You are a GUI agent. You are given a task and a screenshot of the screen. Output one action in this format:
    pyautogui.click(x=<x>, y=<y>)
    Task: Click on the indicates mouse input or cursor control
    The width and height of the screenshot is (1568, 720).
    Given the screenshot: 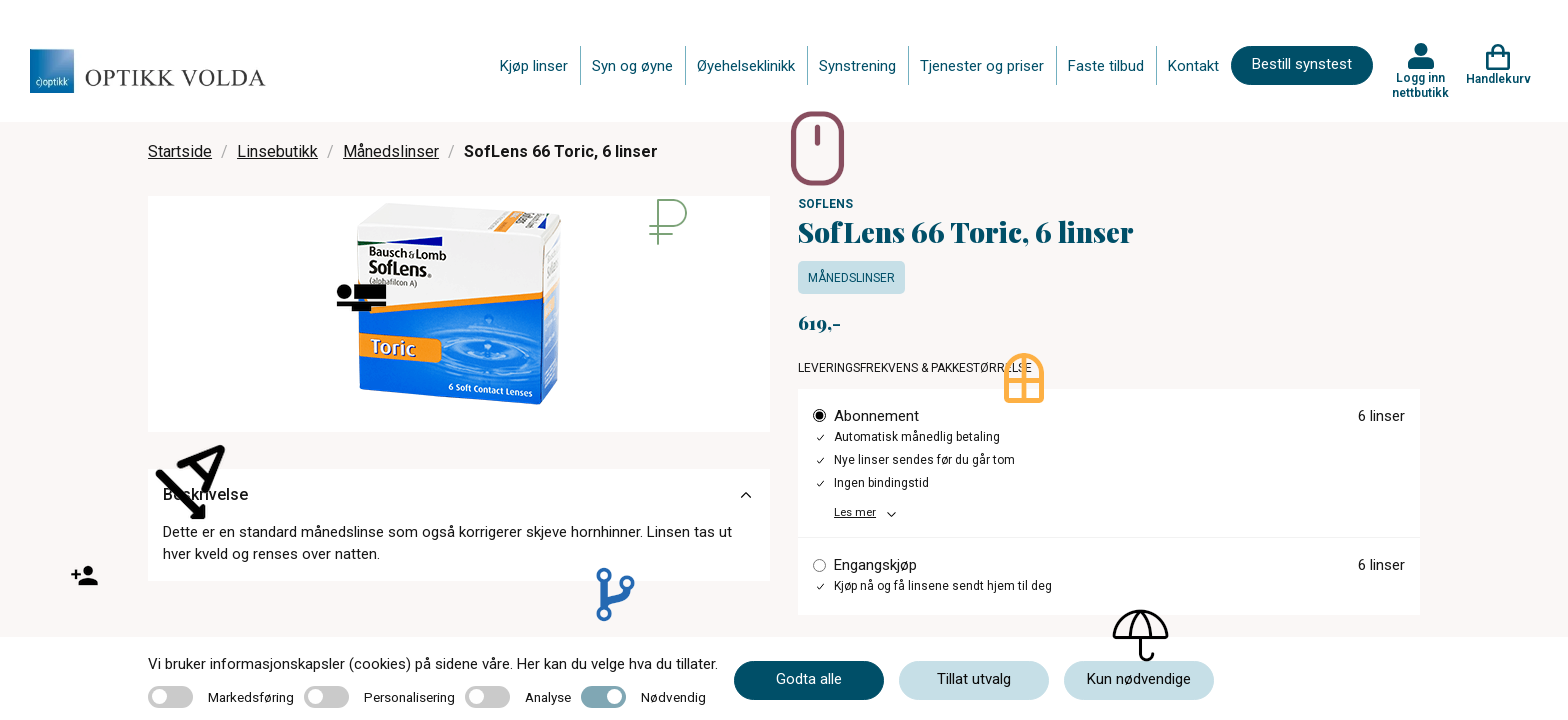 What is the action you would take?
    pyautogui.click(x=817, y=148)
    